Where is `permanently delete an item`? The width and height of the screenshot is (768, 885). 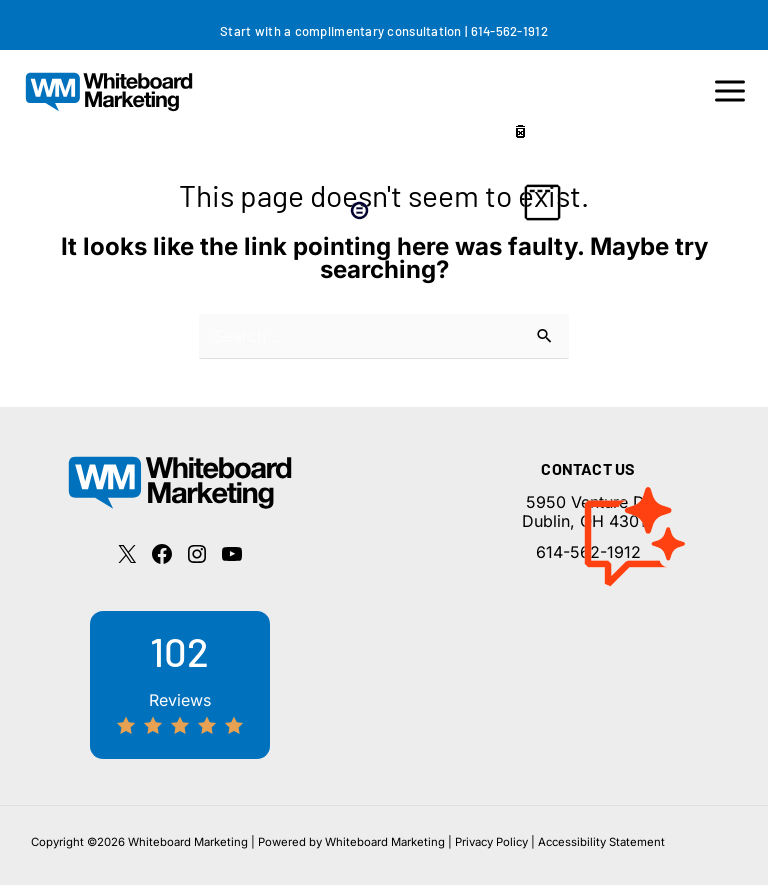
permanently delete an item is located at coordinates (520, 131).